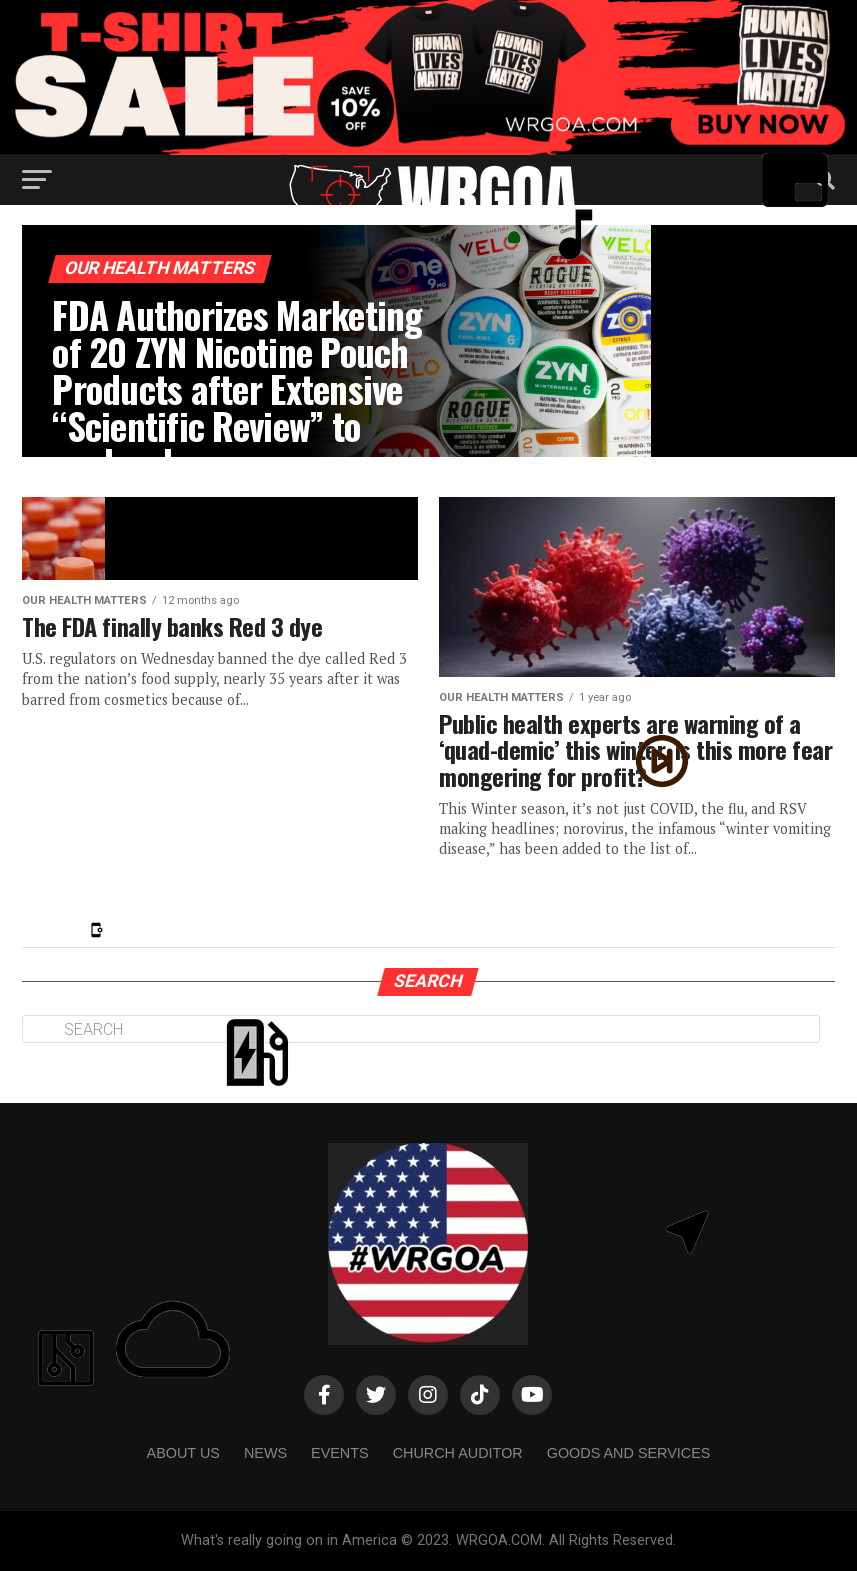  I want to click on access nearby places or points of interest, so click(687, 1231).